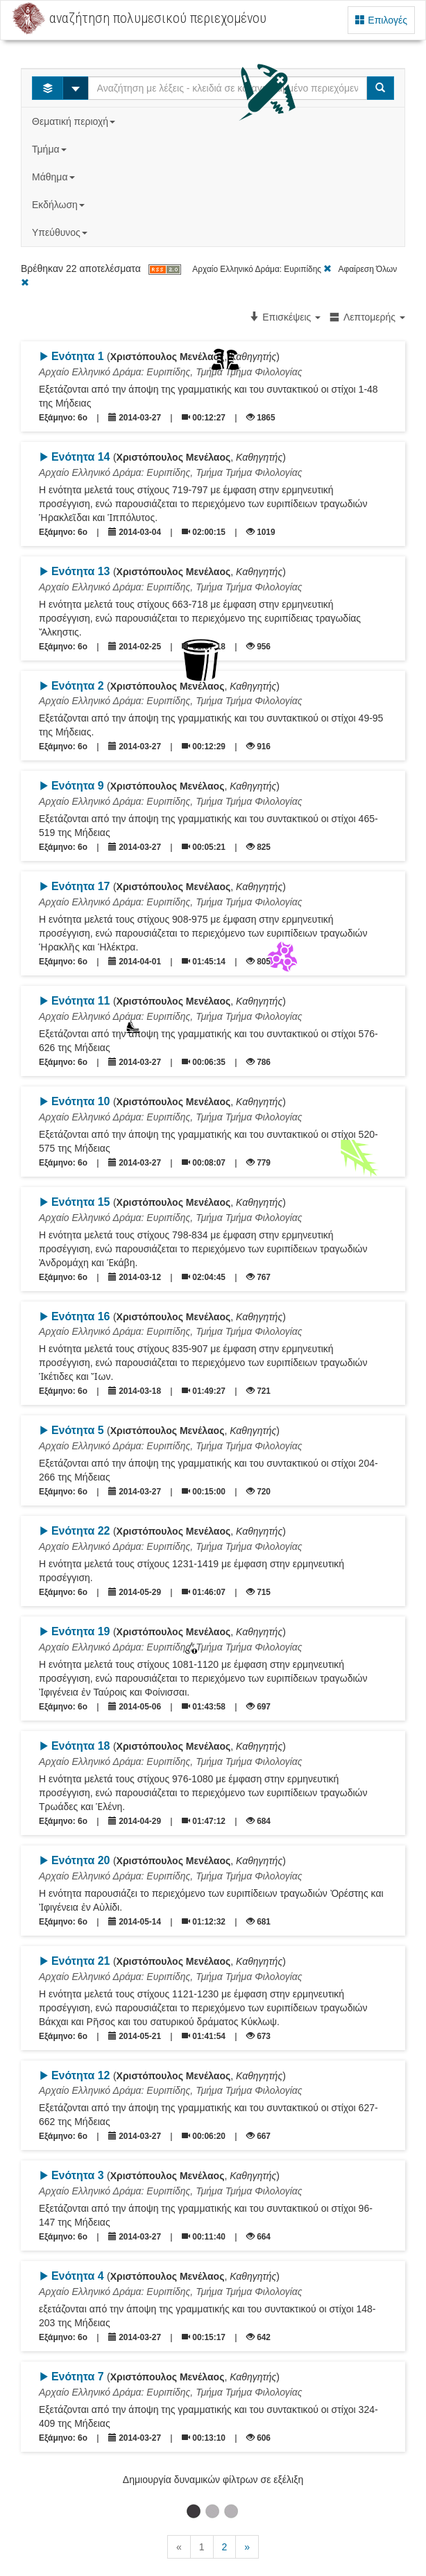  What do you see at coordinates (191, 1648) in the screenshot?
I see `lock or unlock a game item` at bounding box center [191, 1648].